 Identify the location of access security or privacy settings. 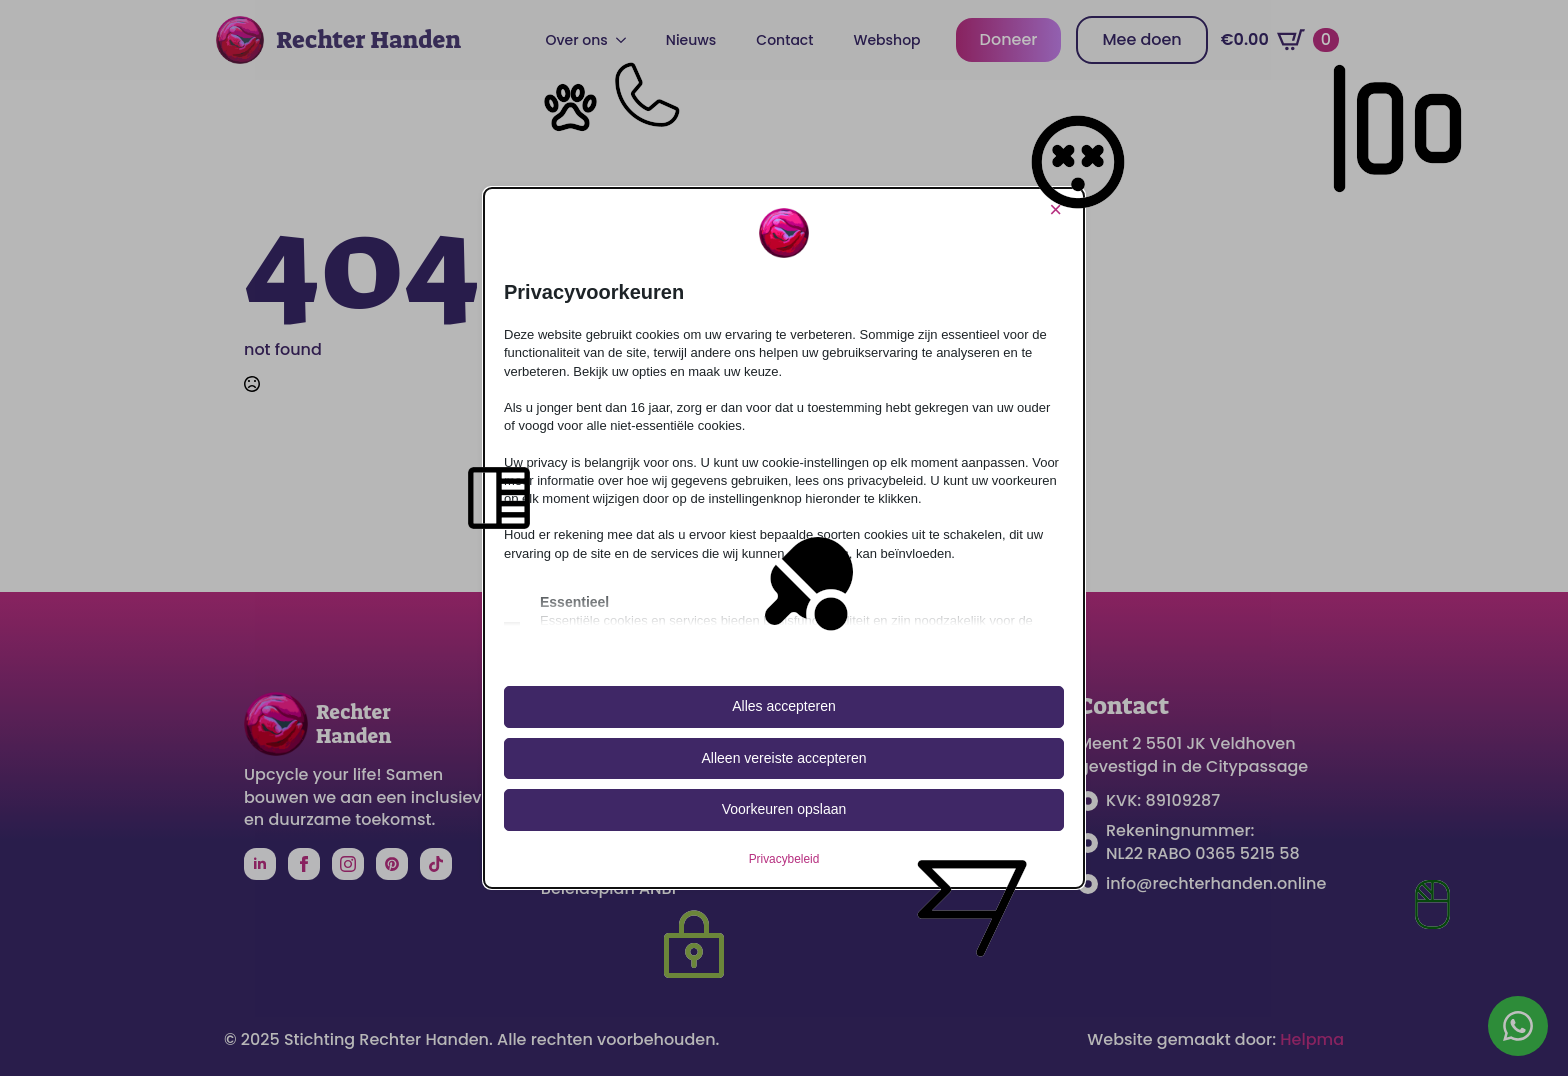
(694, 948).